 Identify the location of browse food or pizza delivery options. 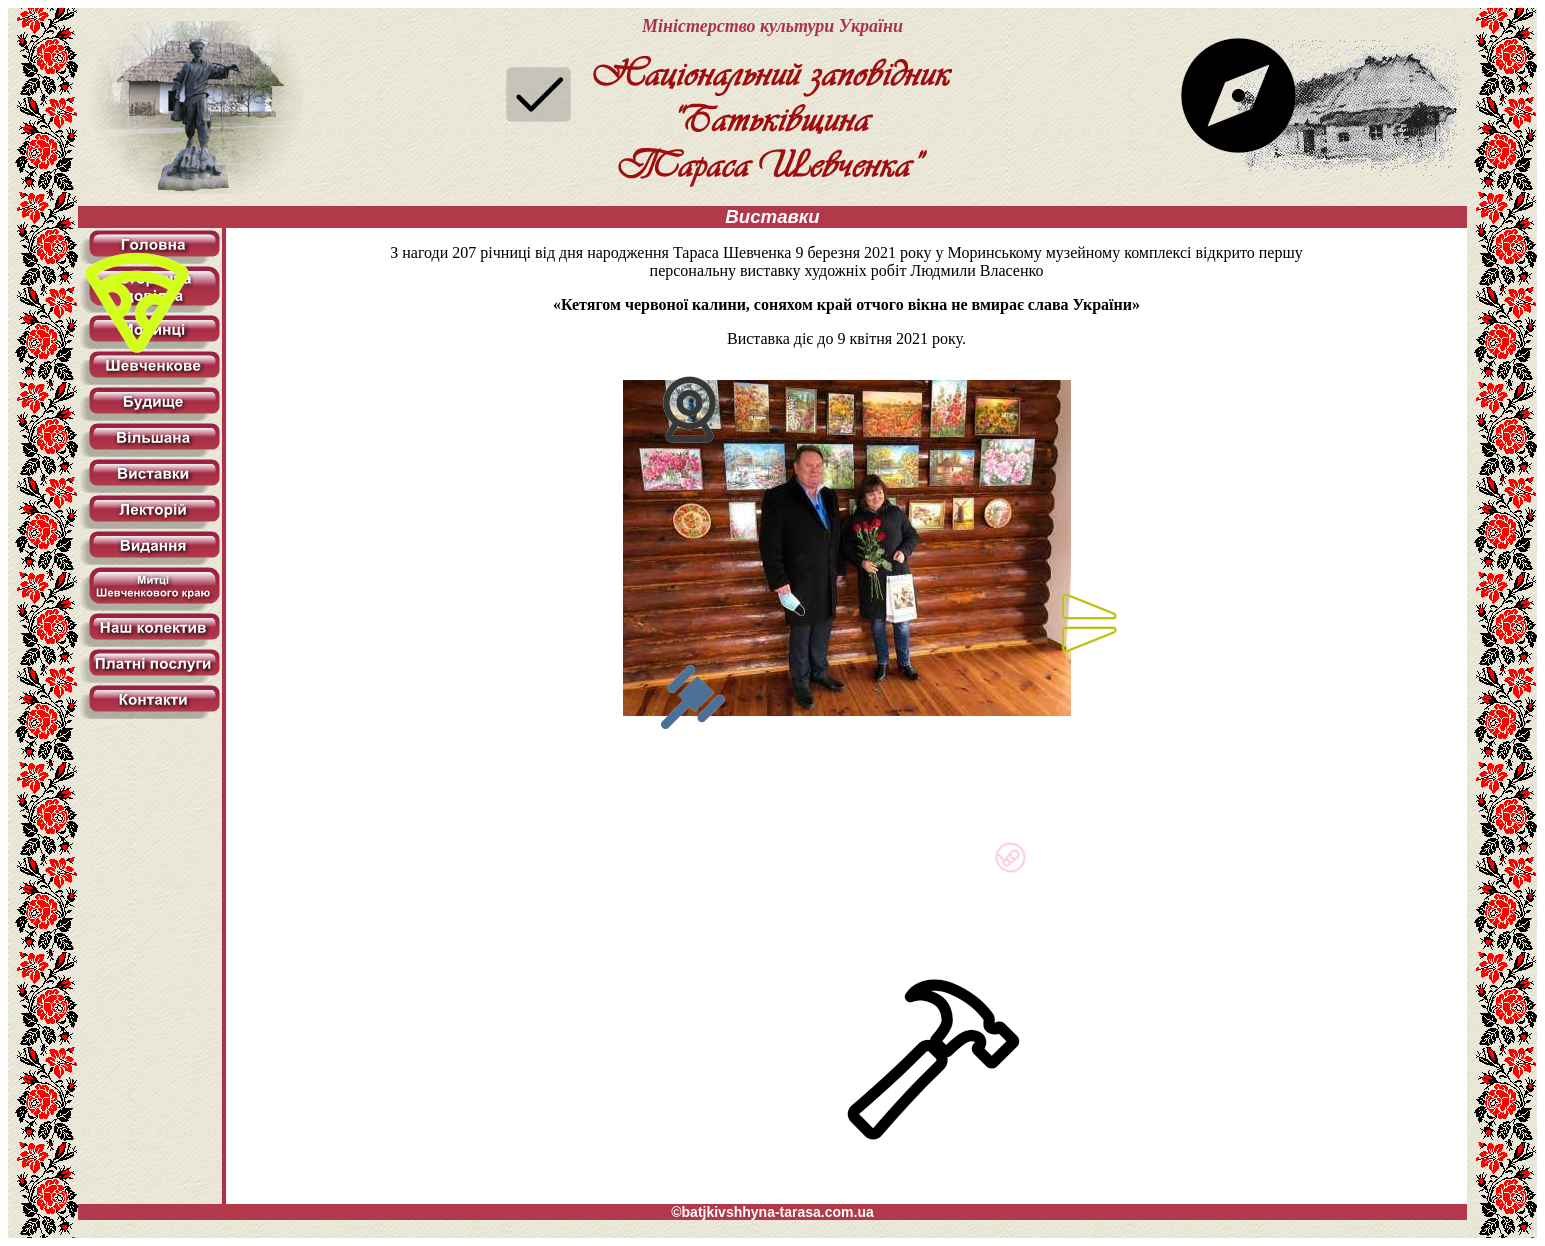
(137, 301).